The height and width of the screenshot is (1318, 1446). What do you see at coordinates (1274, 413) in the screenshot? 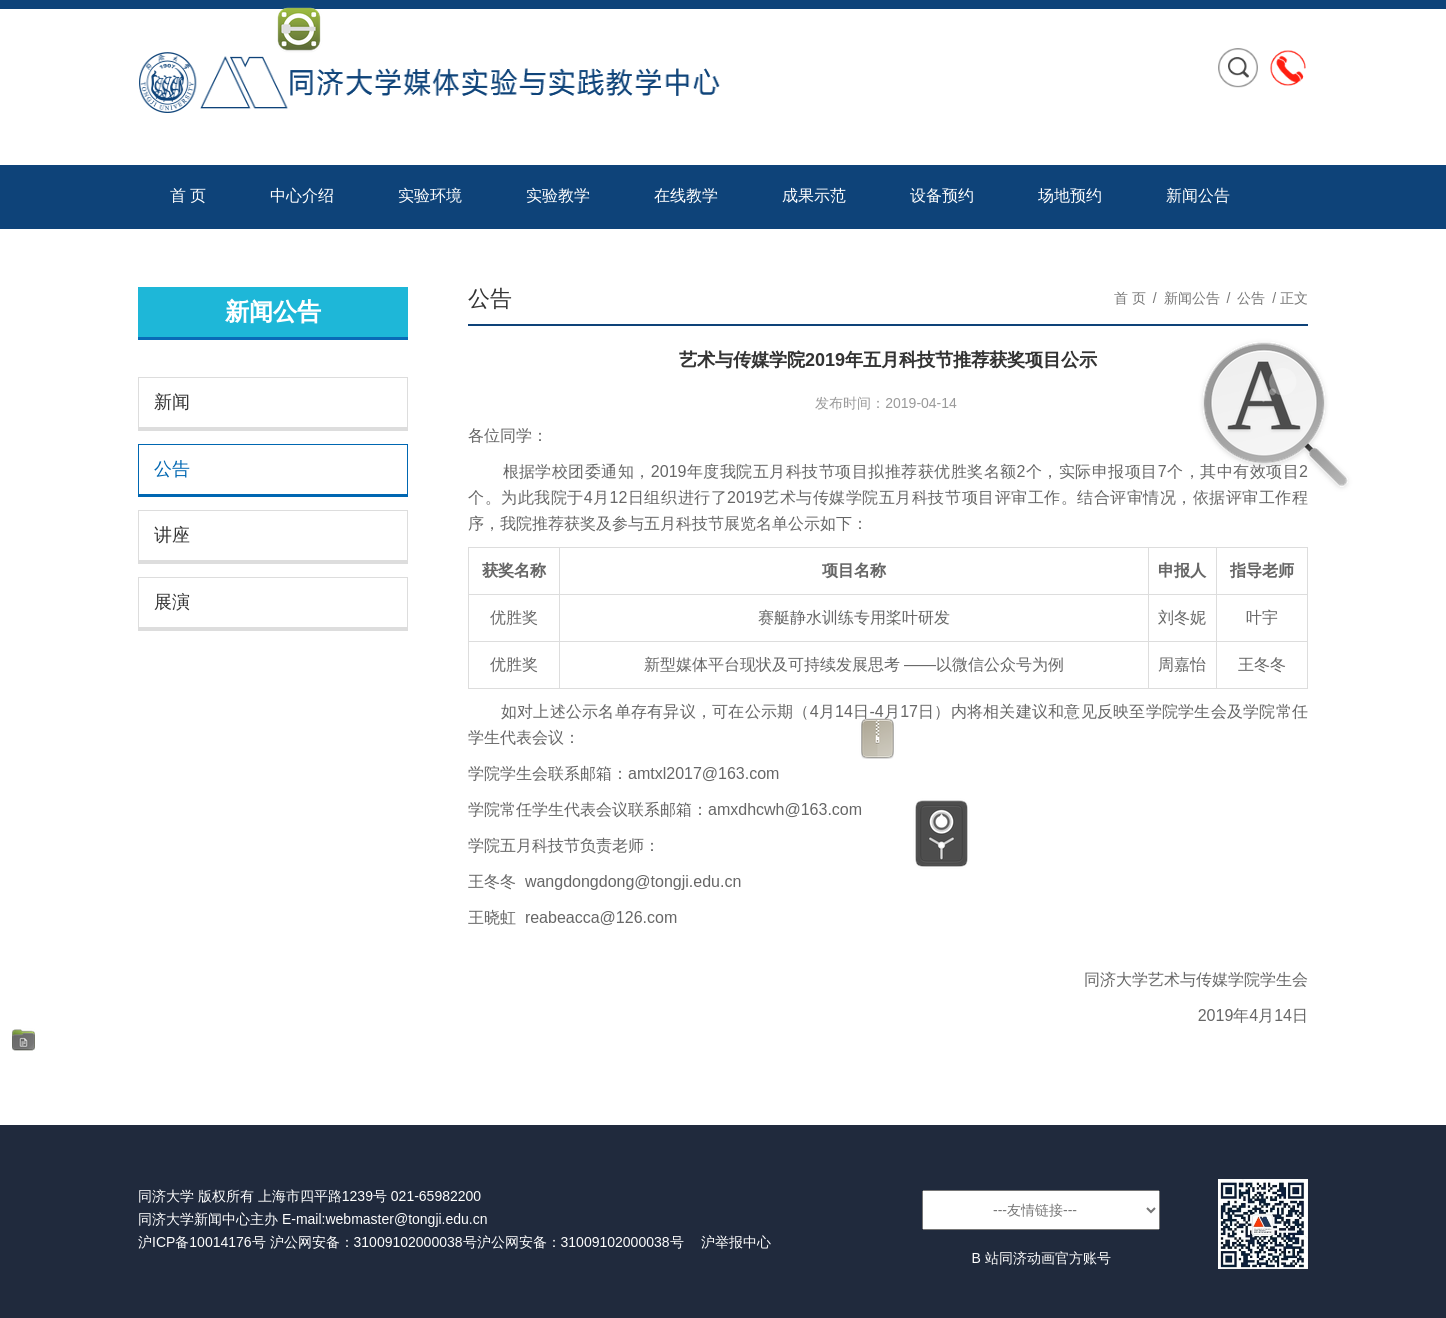
I see `search for files by name or content` at bounding box center [1274, 413].